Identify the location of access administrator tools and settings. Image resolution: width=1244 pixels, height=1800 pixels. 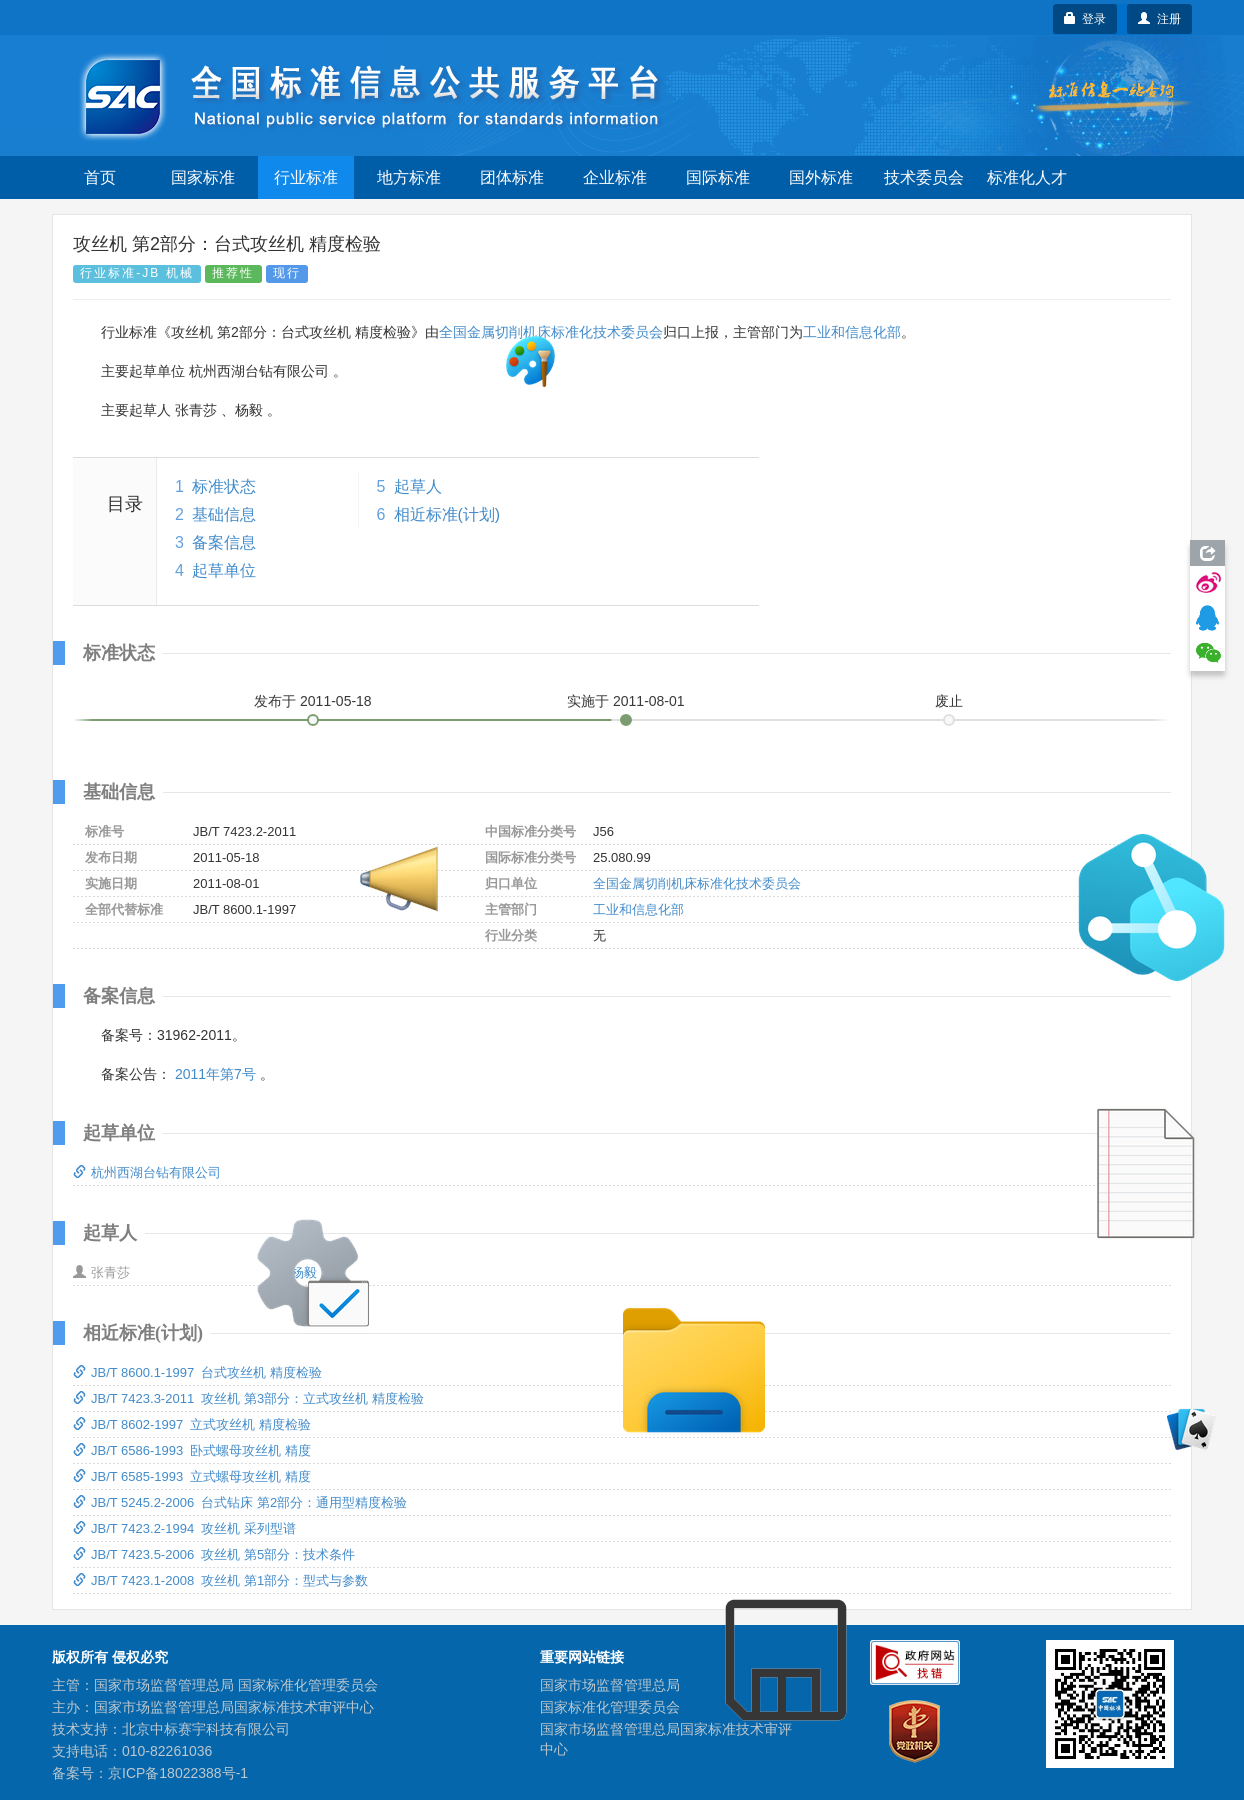
(308, 1273).